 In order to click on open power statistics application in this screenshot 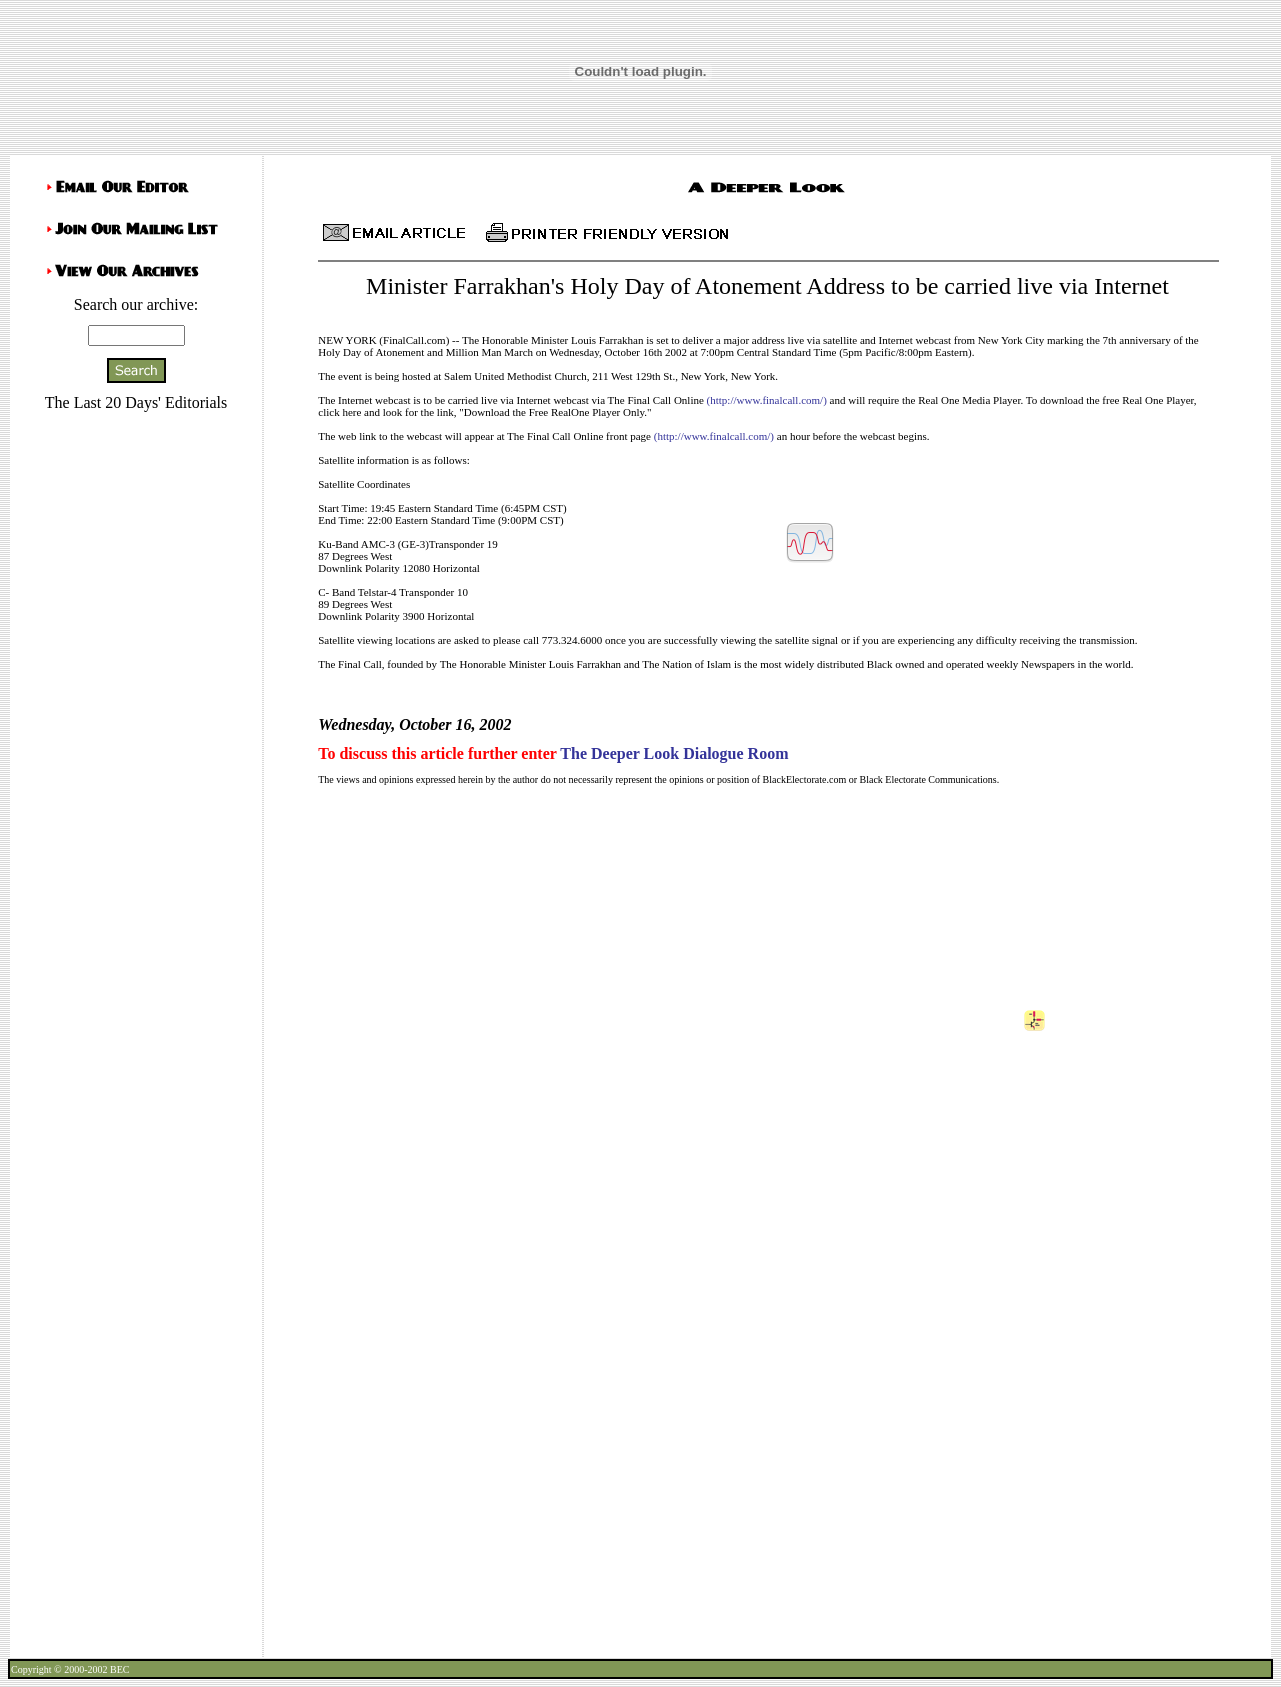, I will do `click(810, 542)`.